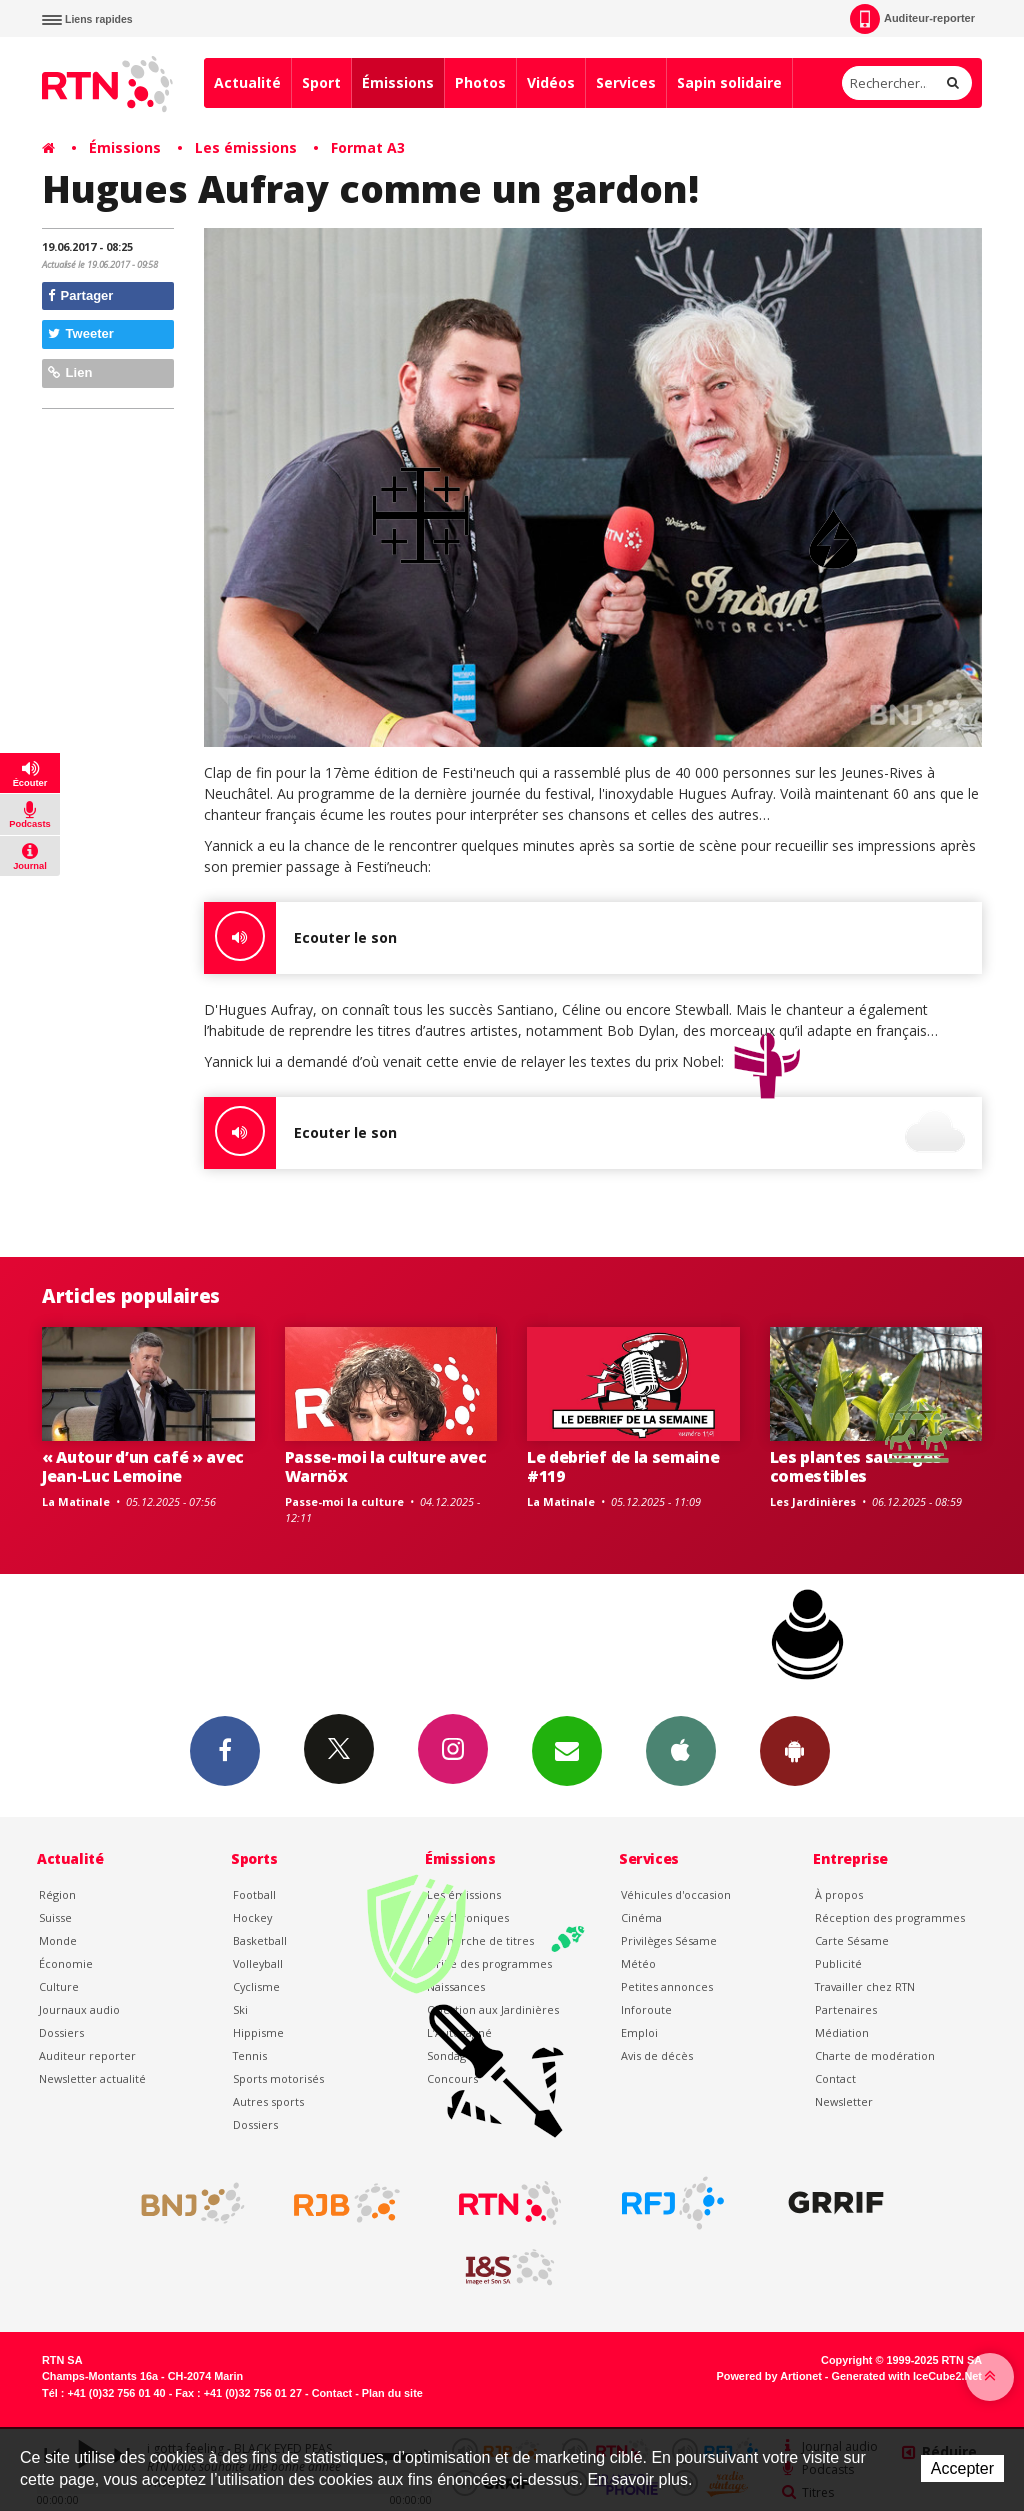  I want to click on browse or purchase fragrances, so click(807, 1634).